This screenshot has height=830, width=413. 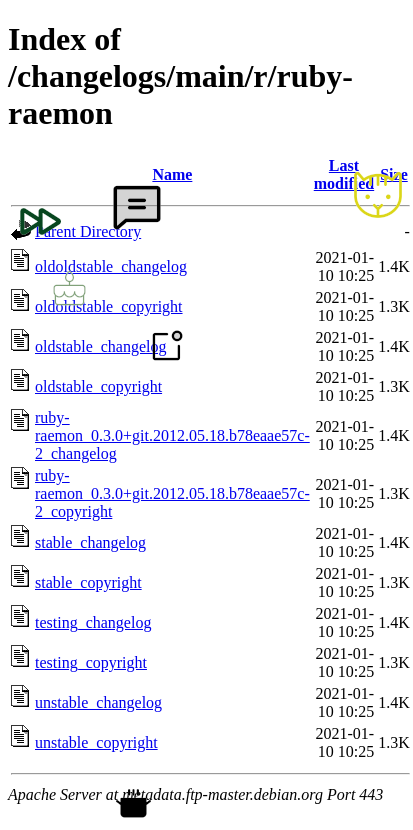 I want to click on view birthday or celebration reminders, so click(x=69, y=290).